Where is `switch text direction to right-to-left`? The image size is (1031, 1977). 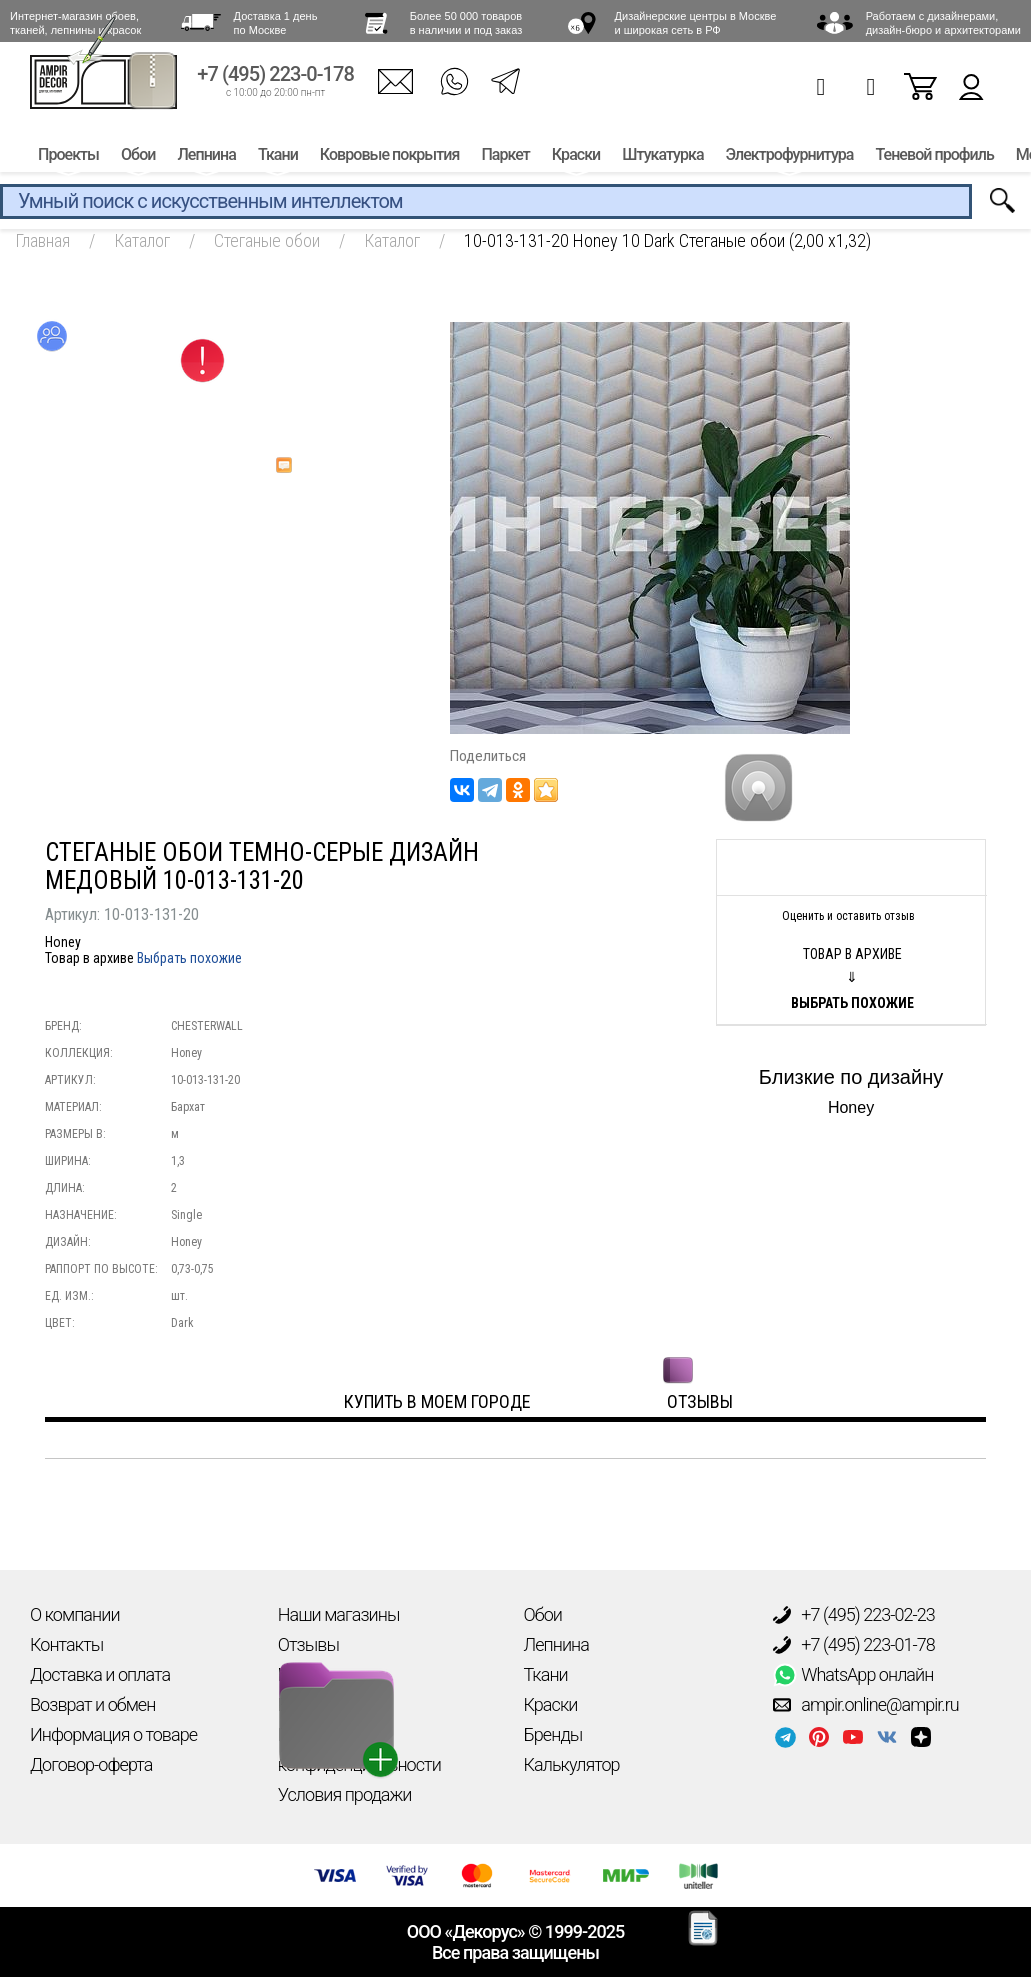 switch text direction to right-to-left is located at coordinates (91, 41).